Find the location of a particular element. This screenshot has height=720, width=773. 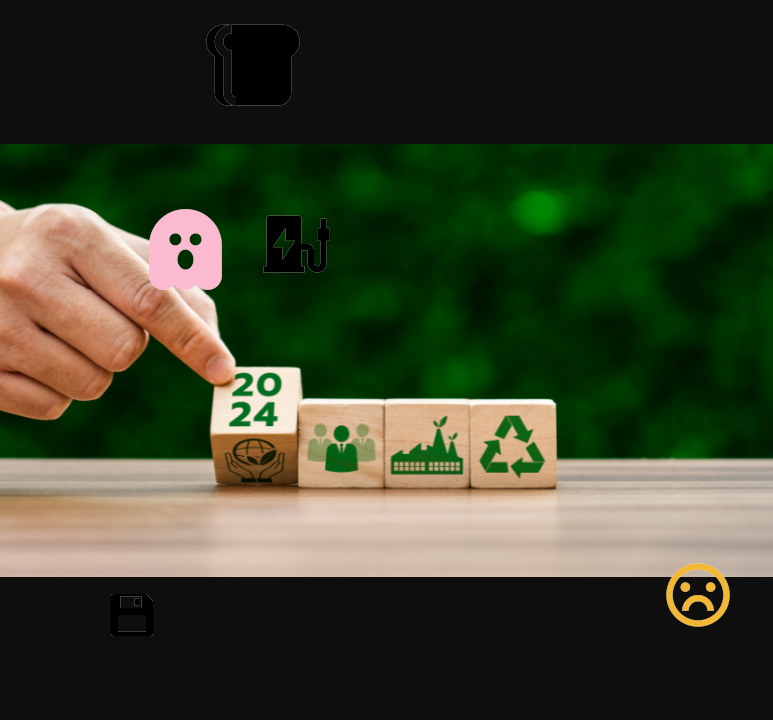

ghost mode or incognito status indicator is located at coordinates (185, 249).